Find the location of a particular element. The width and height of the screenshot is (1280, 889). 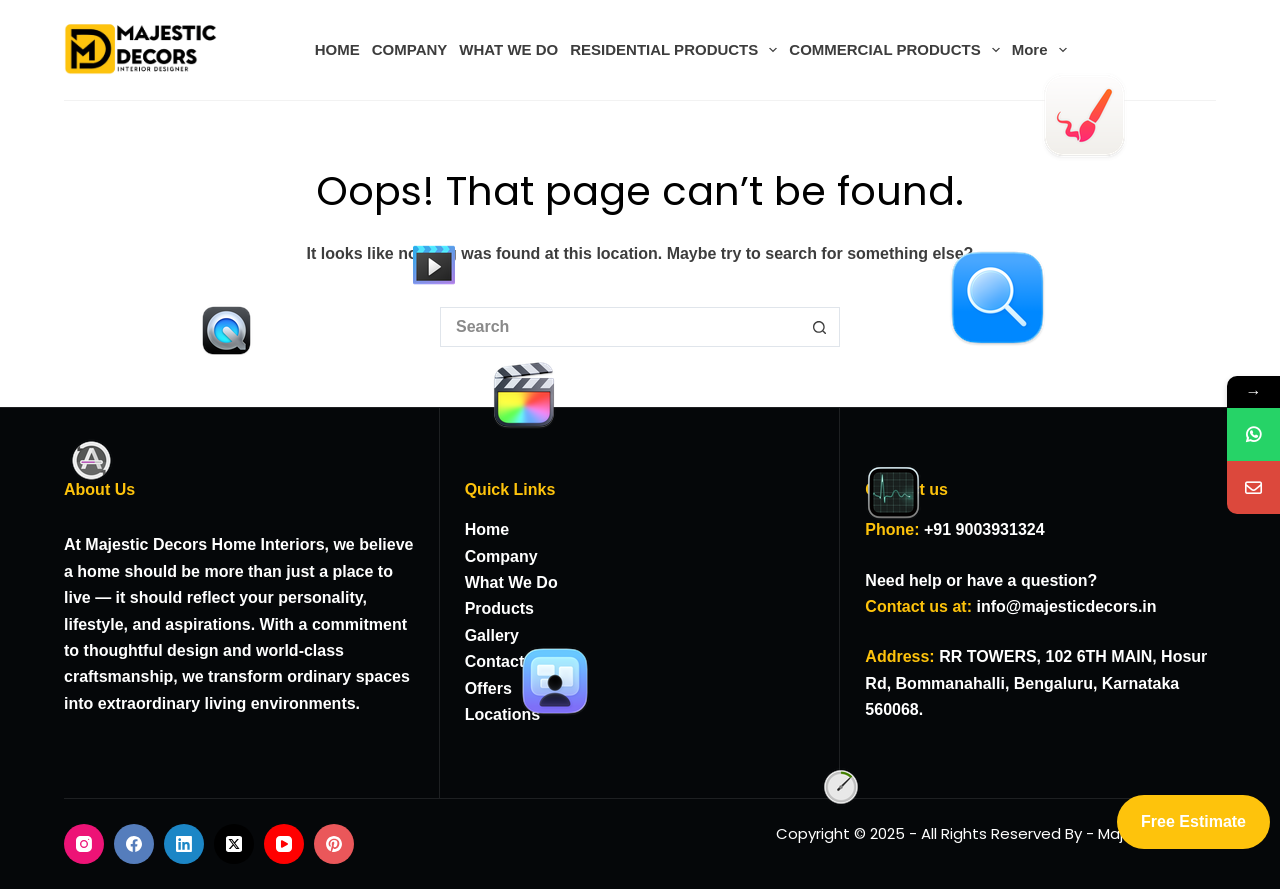

open Final Cut Pro video editing application is located at coordinates (524, 397).